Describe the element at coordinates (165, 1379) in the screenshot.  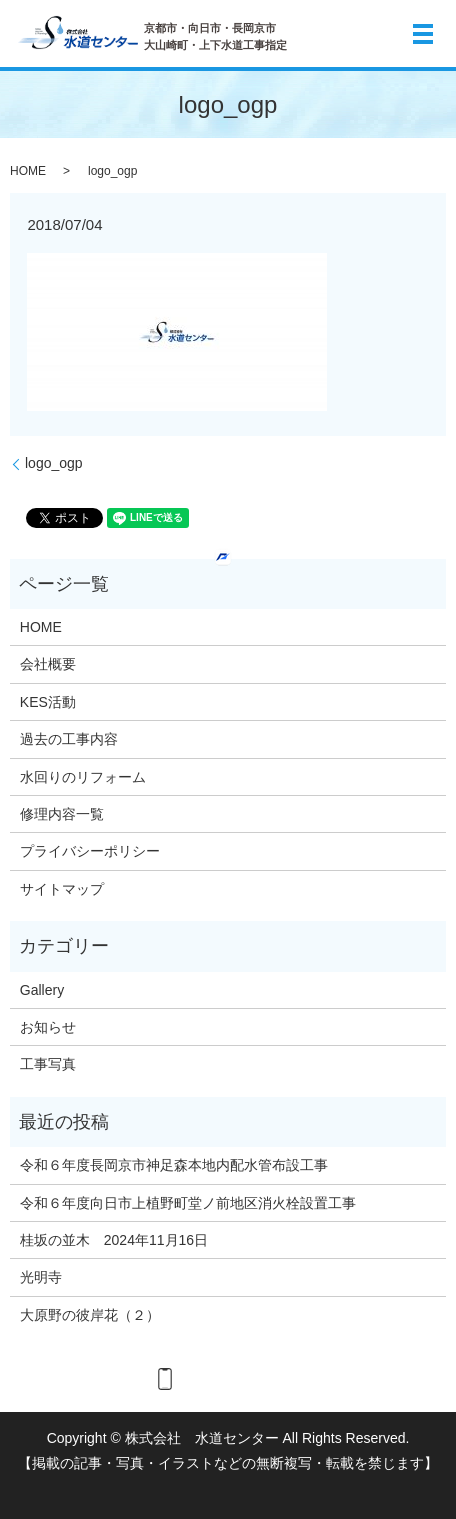
I see `indicates mobile device or smartphone` at that location.